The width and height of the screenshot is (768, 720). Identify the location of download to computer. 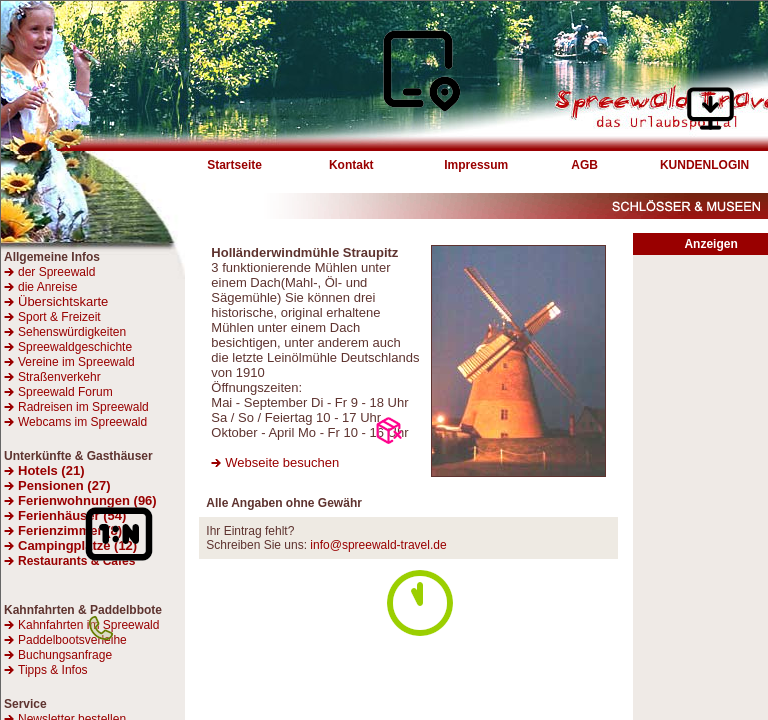
(710, 108).